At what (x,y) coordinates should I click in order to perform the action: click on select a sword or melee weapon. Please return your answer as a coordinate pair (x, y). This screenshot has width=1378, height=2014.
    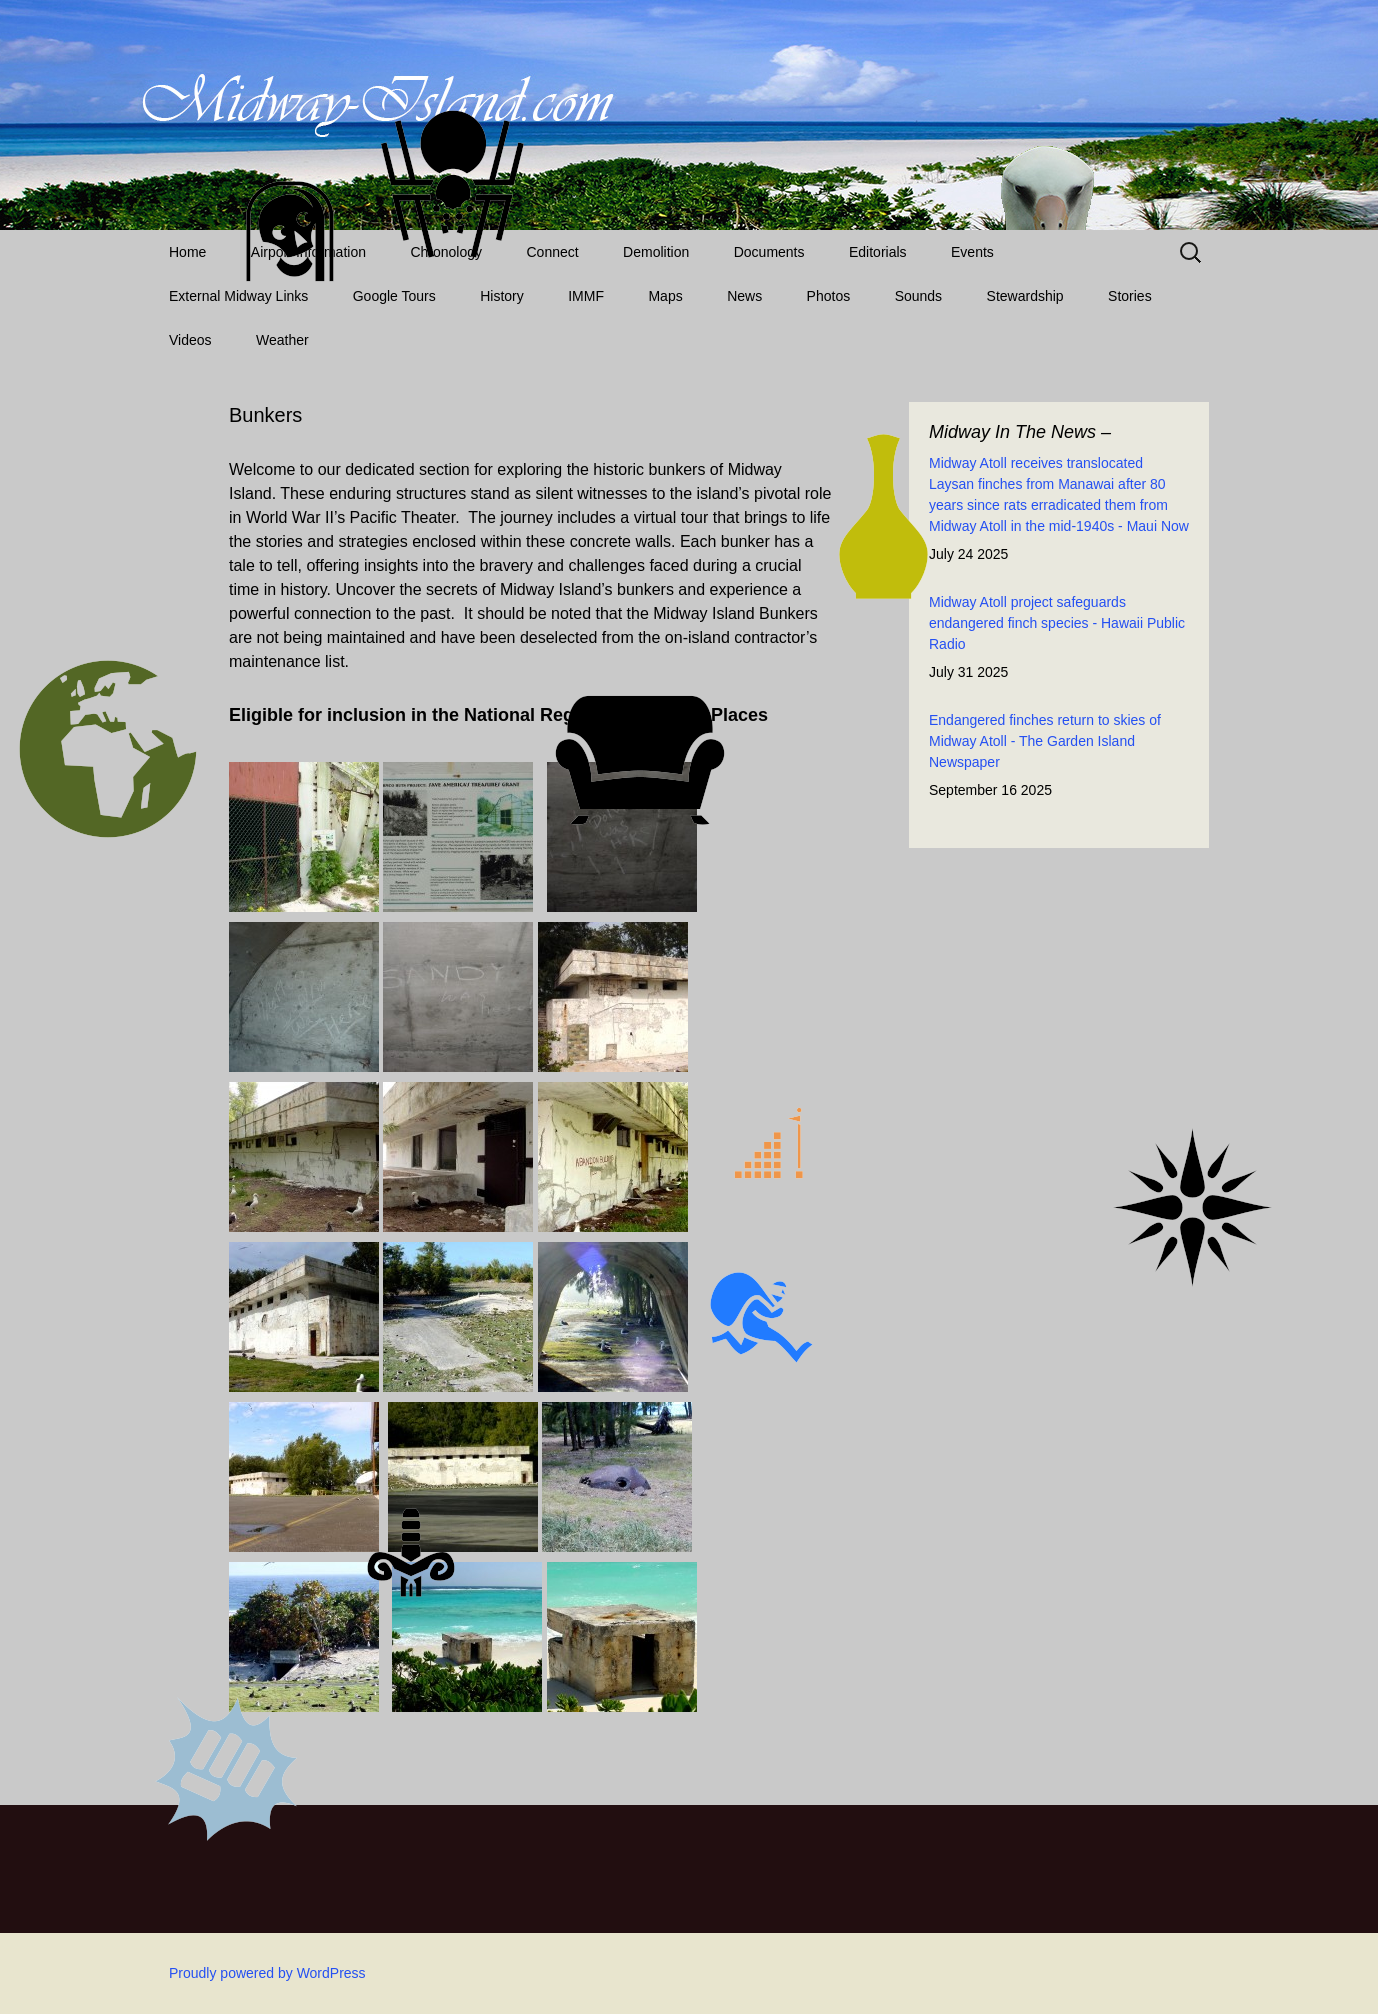
    Looking at the image, I should click on (411, 1552).